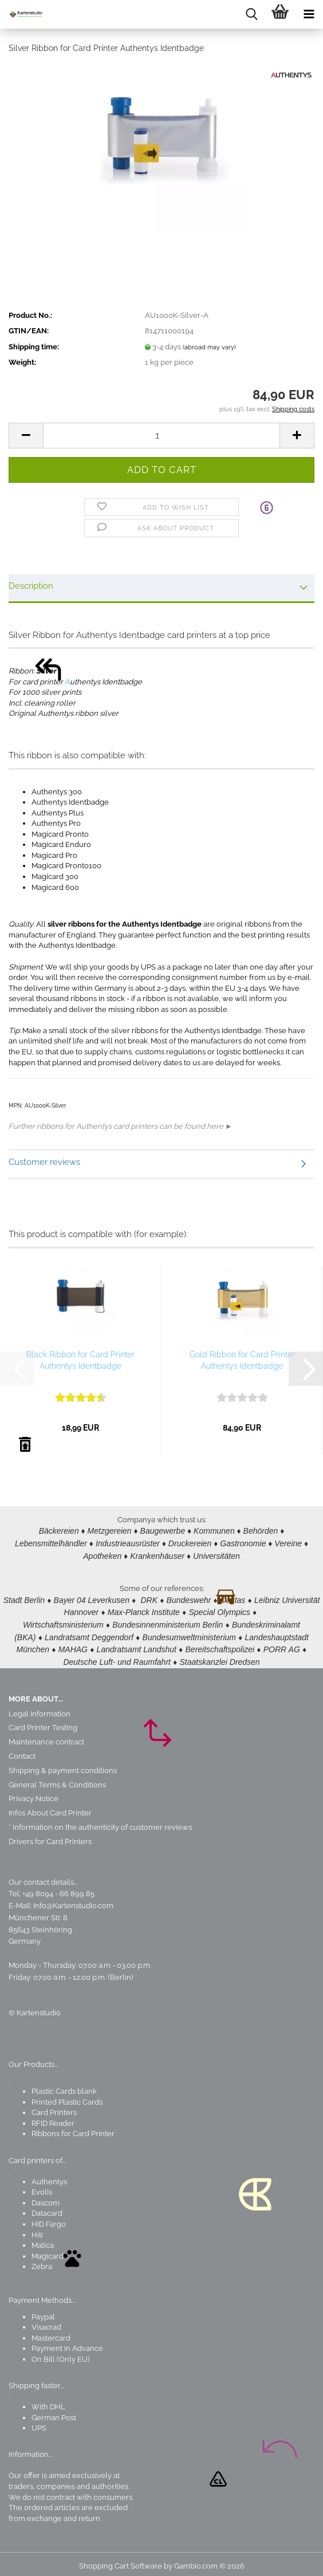  I want to click on indicates chlorine bleach is safe to use, so click(218, 2480).